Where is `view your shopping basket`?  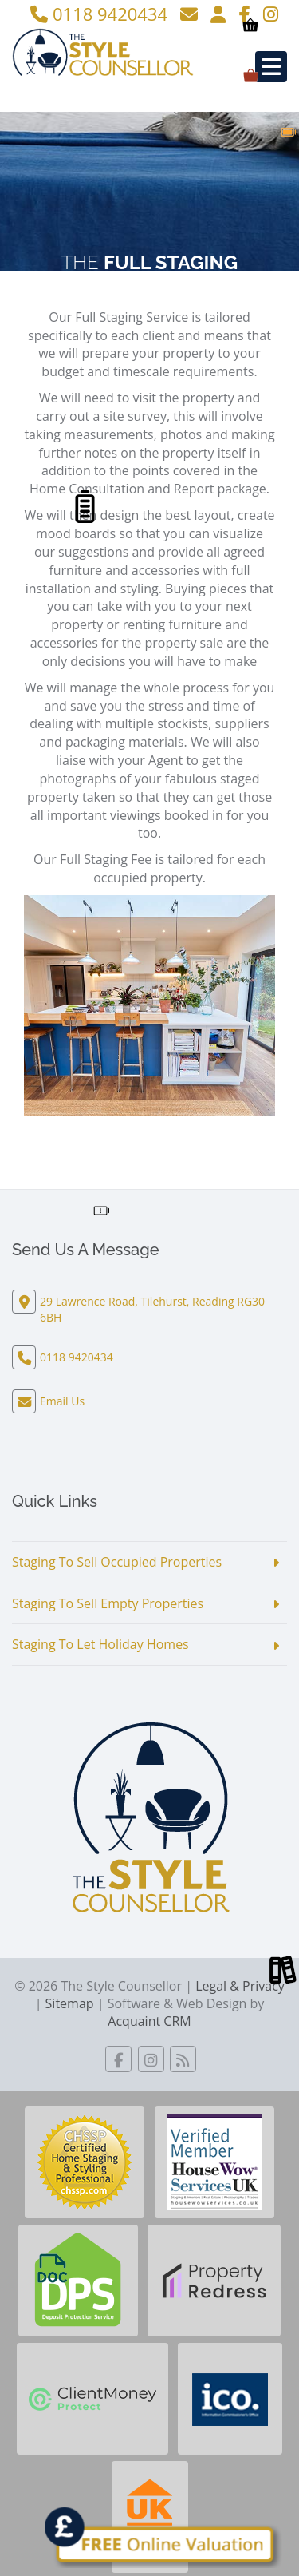 view your shopping basket is located at coordinates (250, 26).